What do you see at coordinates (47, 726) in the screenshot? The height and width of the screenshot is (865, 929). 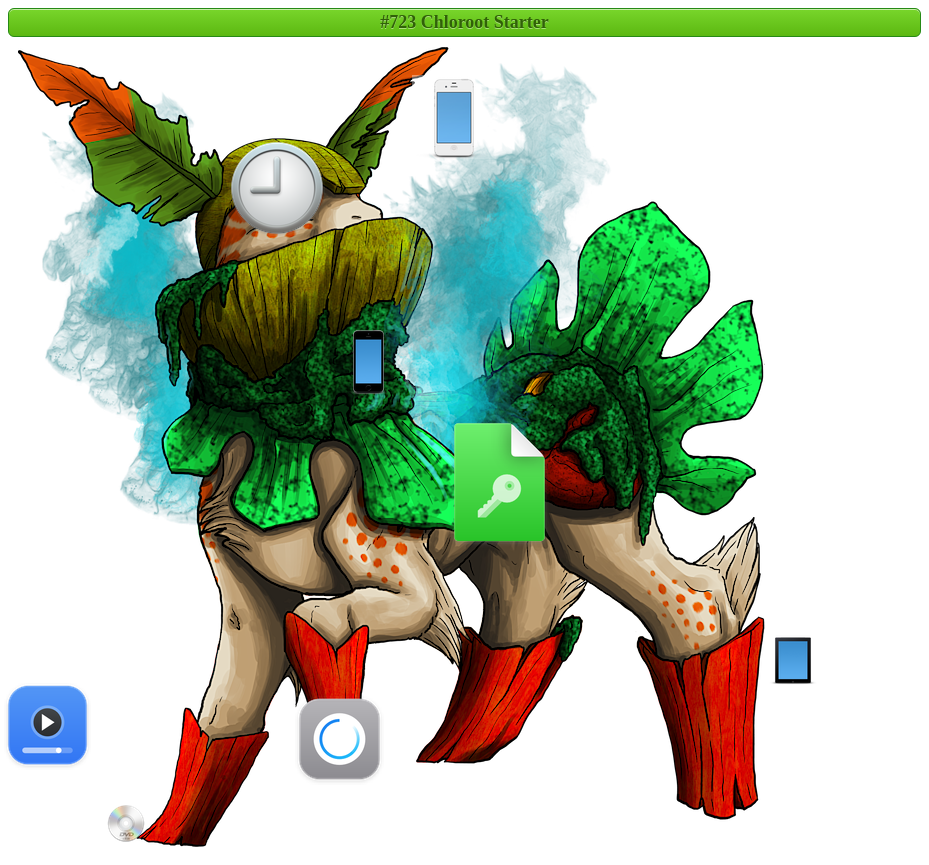 I see `open multimedia playback settings` at bounding box center [47, 726].